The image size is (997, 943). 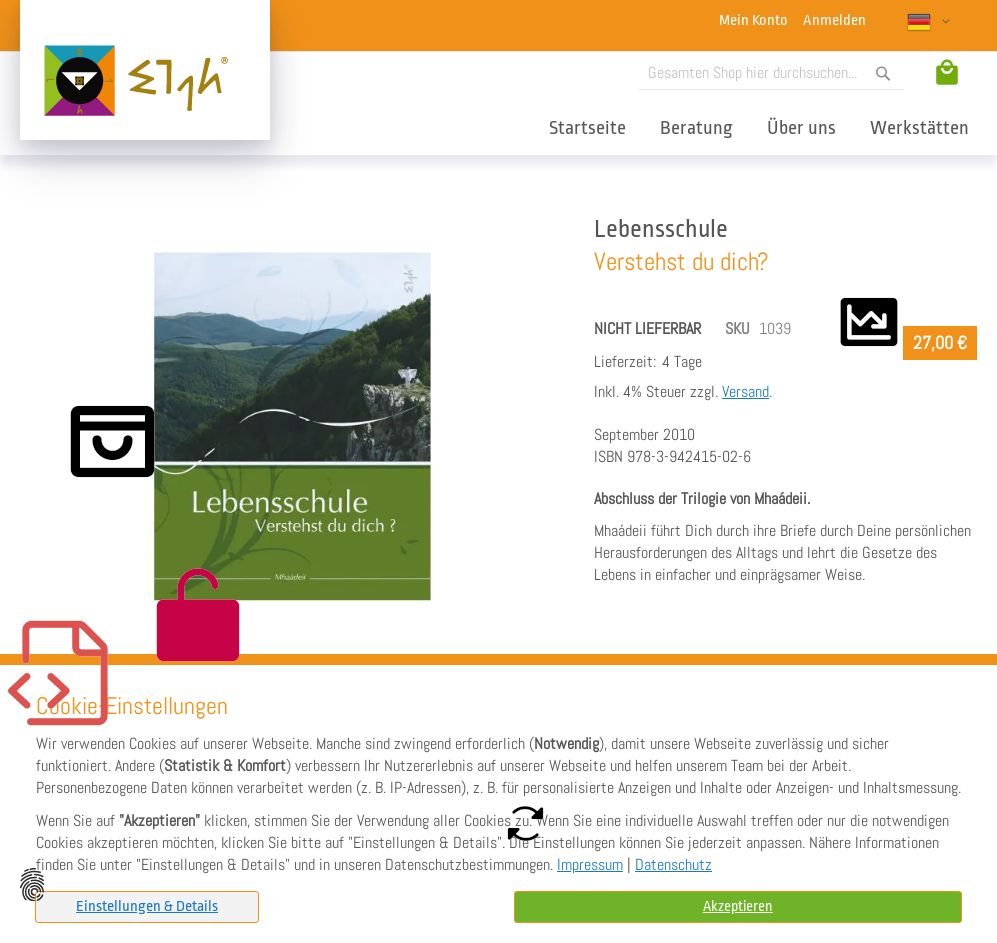 What do you see at coordinates (525, 823) in the screenshot?
I see `refresh or reload content` at bounding box center [525, 823].